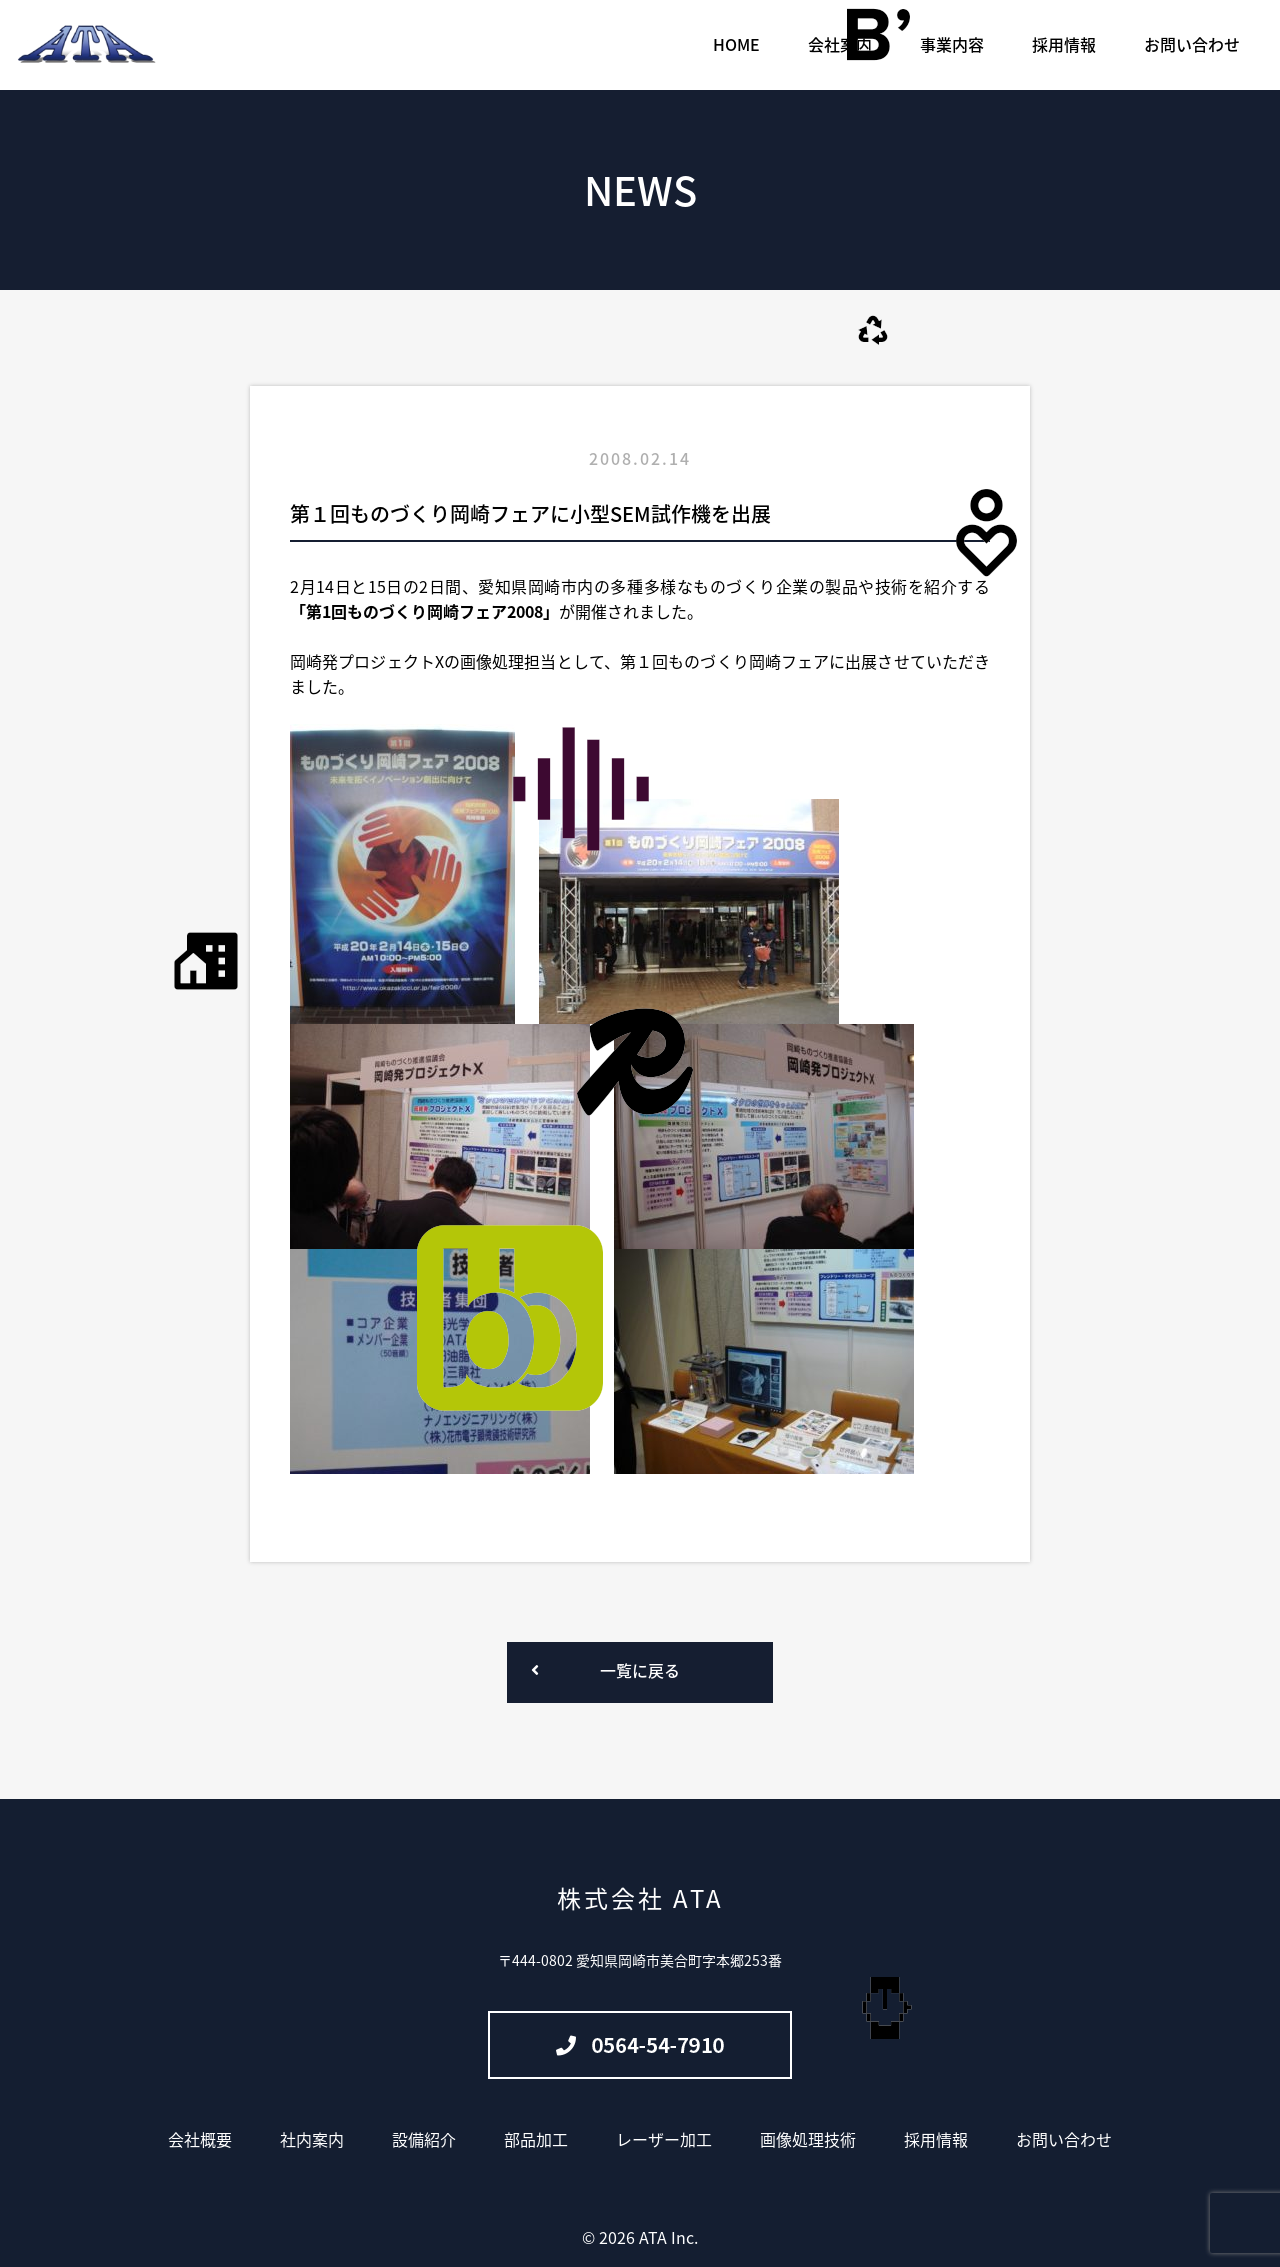 The height and width of the screenshot is (2267, 1280). Describe the element at coordinates (510, 1318) in the screenshot. I see `open the bigbasket grocery delivery app` at that location.